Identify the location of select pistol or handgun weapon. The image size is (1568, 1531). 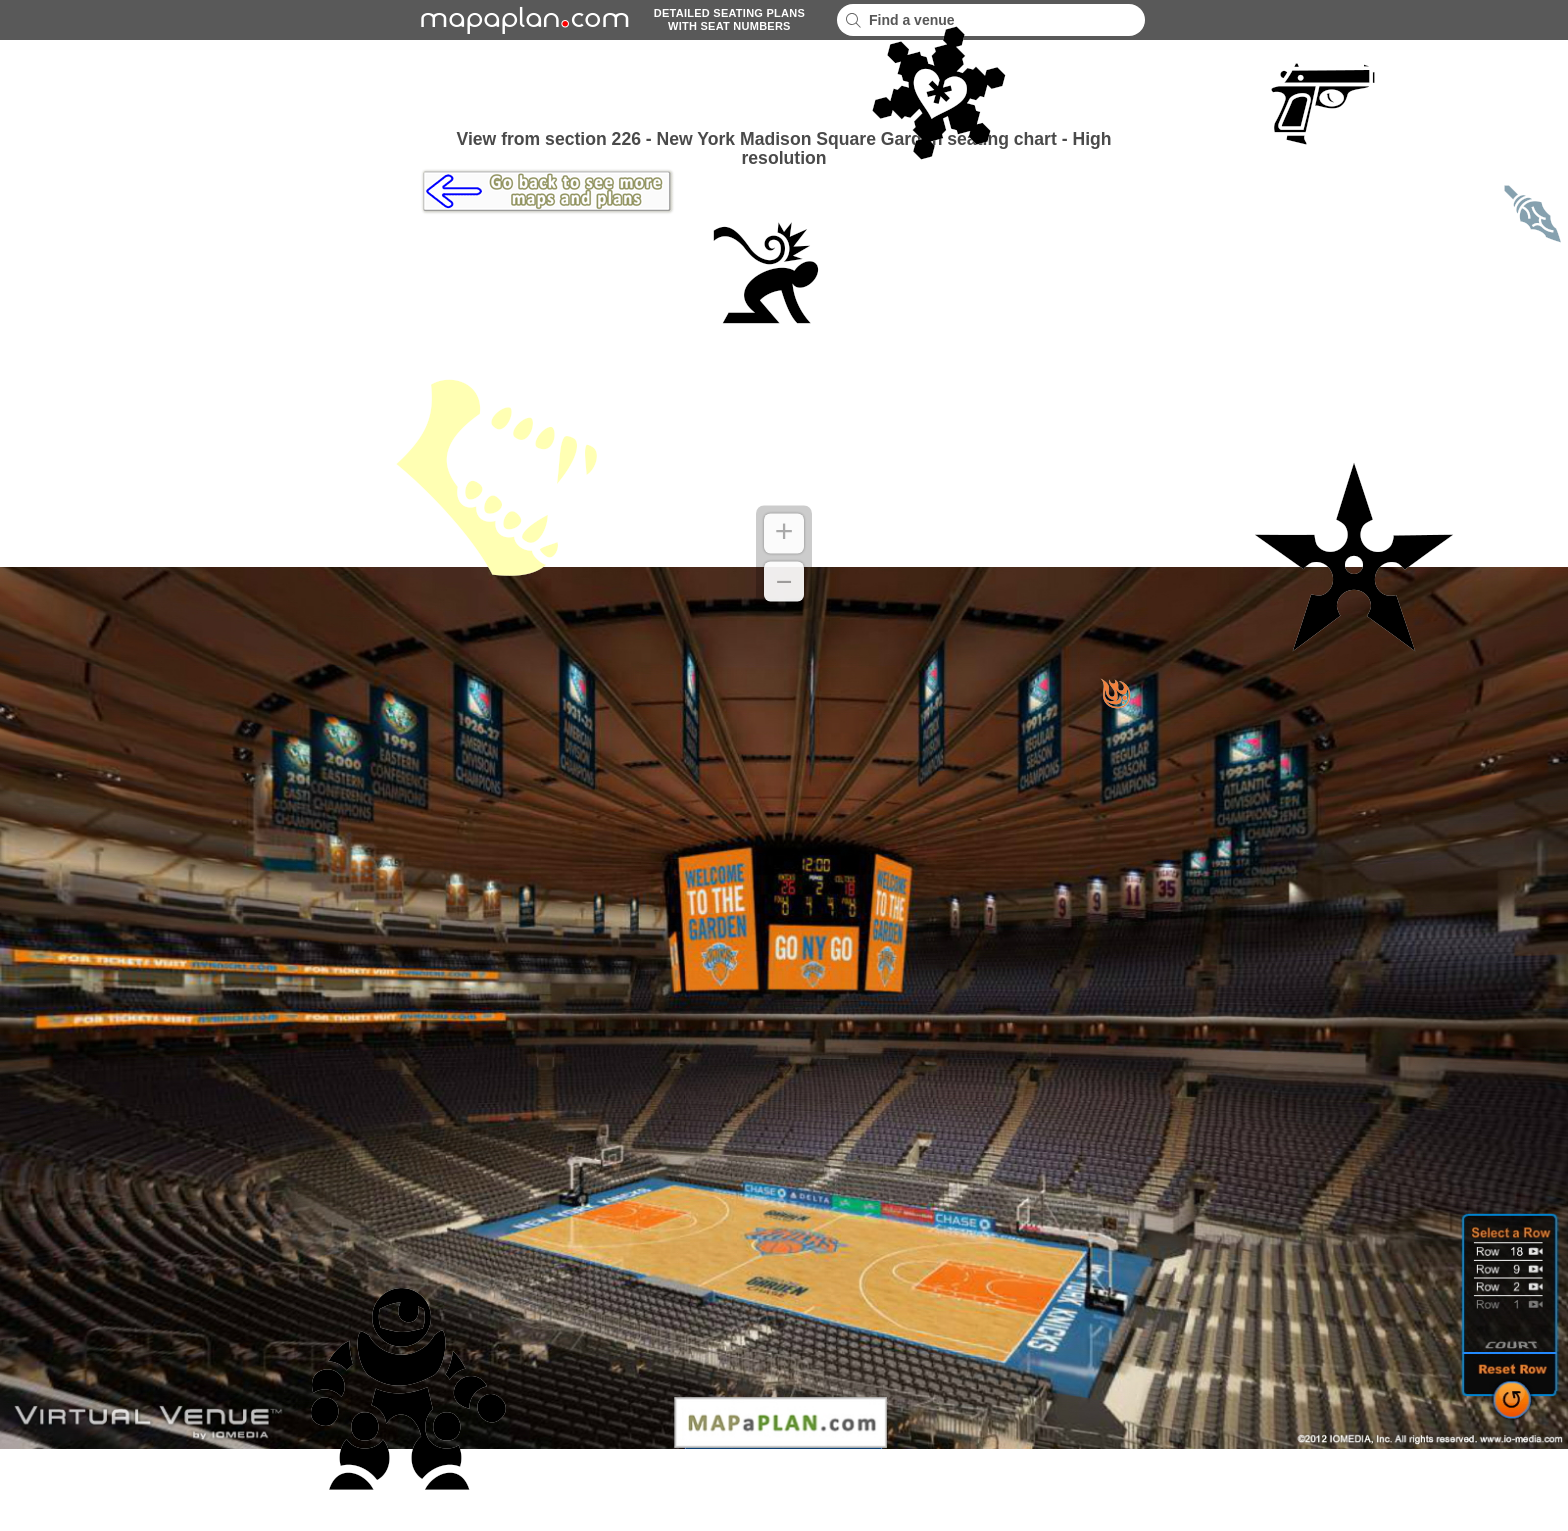
(1323, 104).